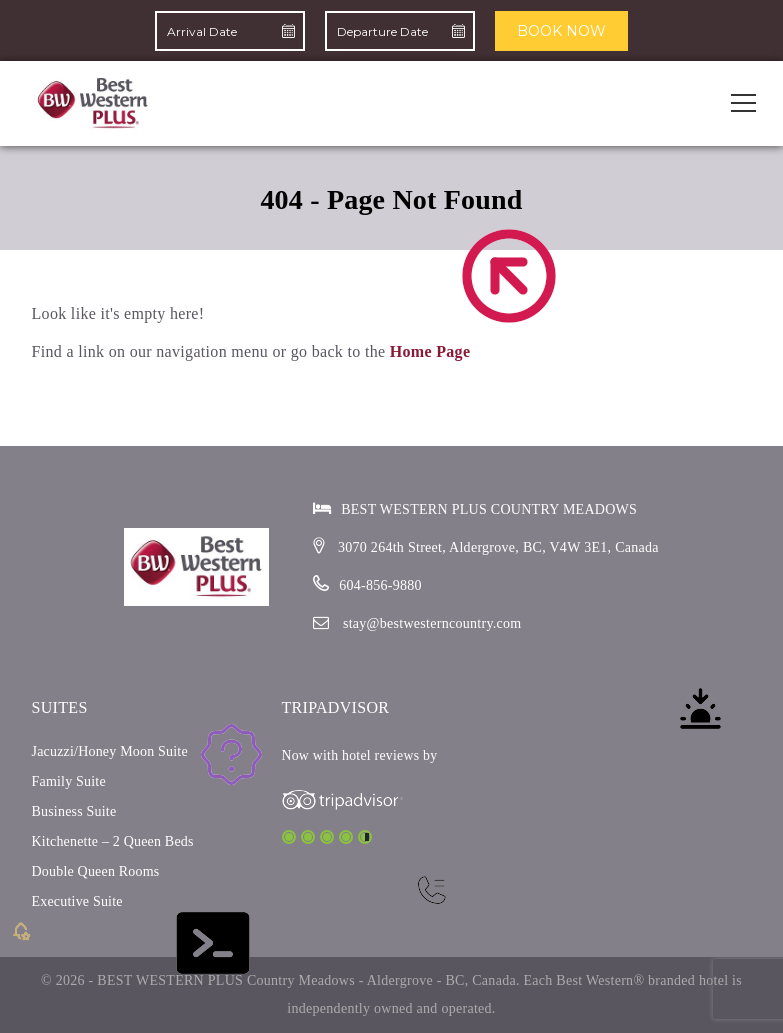  What do you see at coordinates (21, 931) in the screenshot?
I see `view starred or priority notifications` at bounding box center [21, 931].